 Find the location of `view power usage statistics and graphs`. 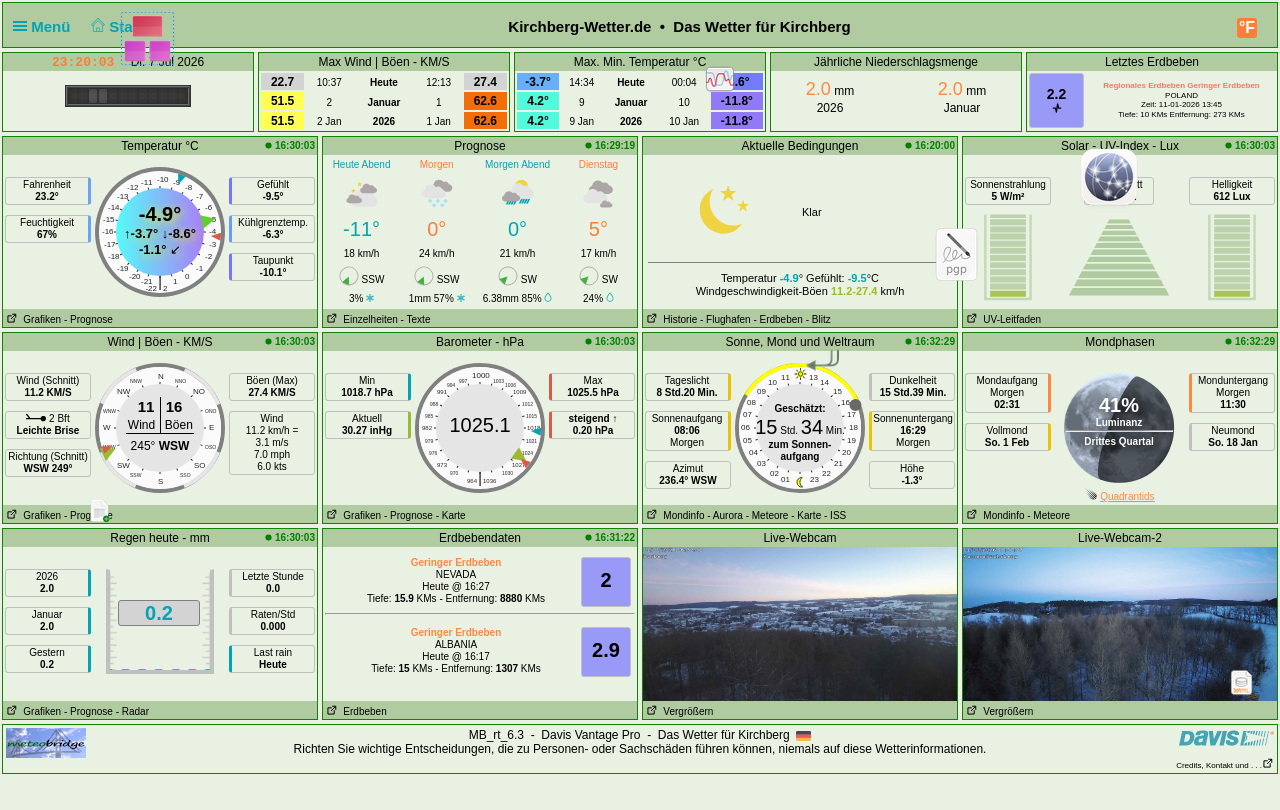

view power usage statistics and graphs is located at coordinates (720, 79).